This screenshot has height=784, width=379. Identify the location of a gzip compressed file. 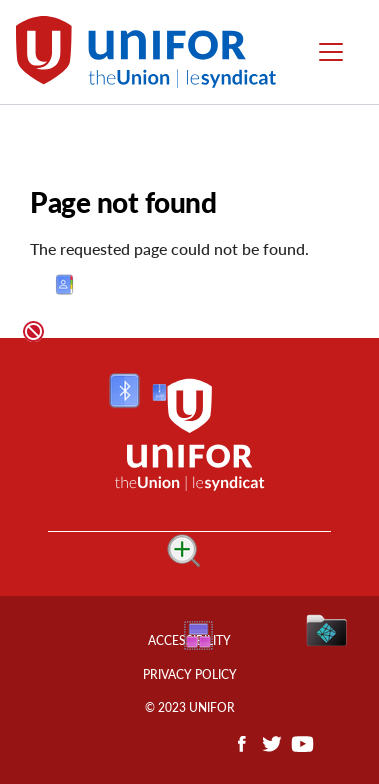
(159, 392).